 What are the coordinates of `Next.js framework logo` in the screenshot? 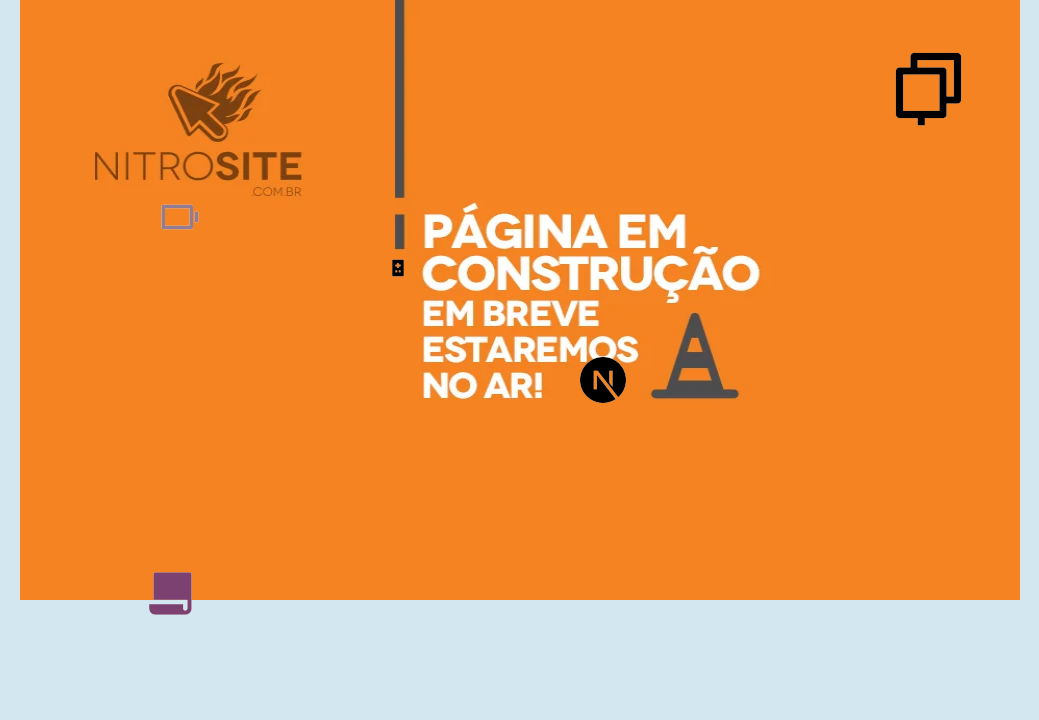 It's located at (603, 380).